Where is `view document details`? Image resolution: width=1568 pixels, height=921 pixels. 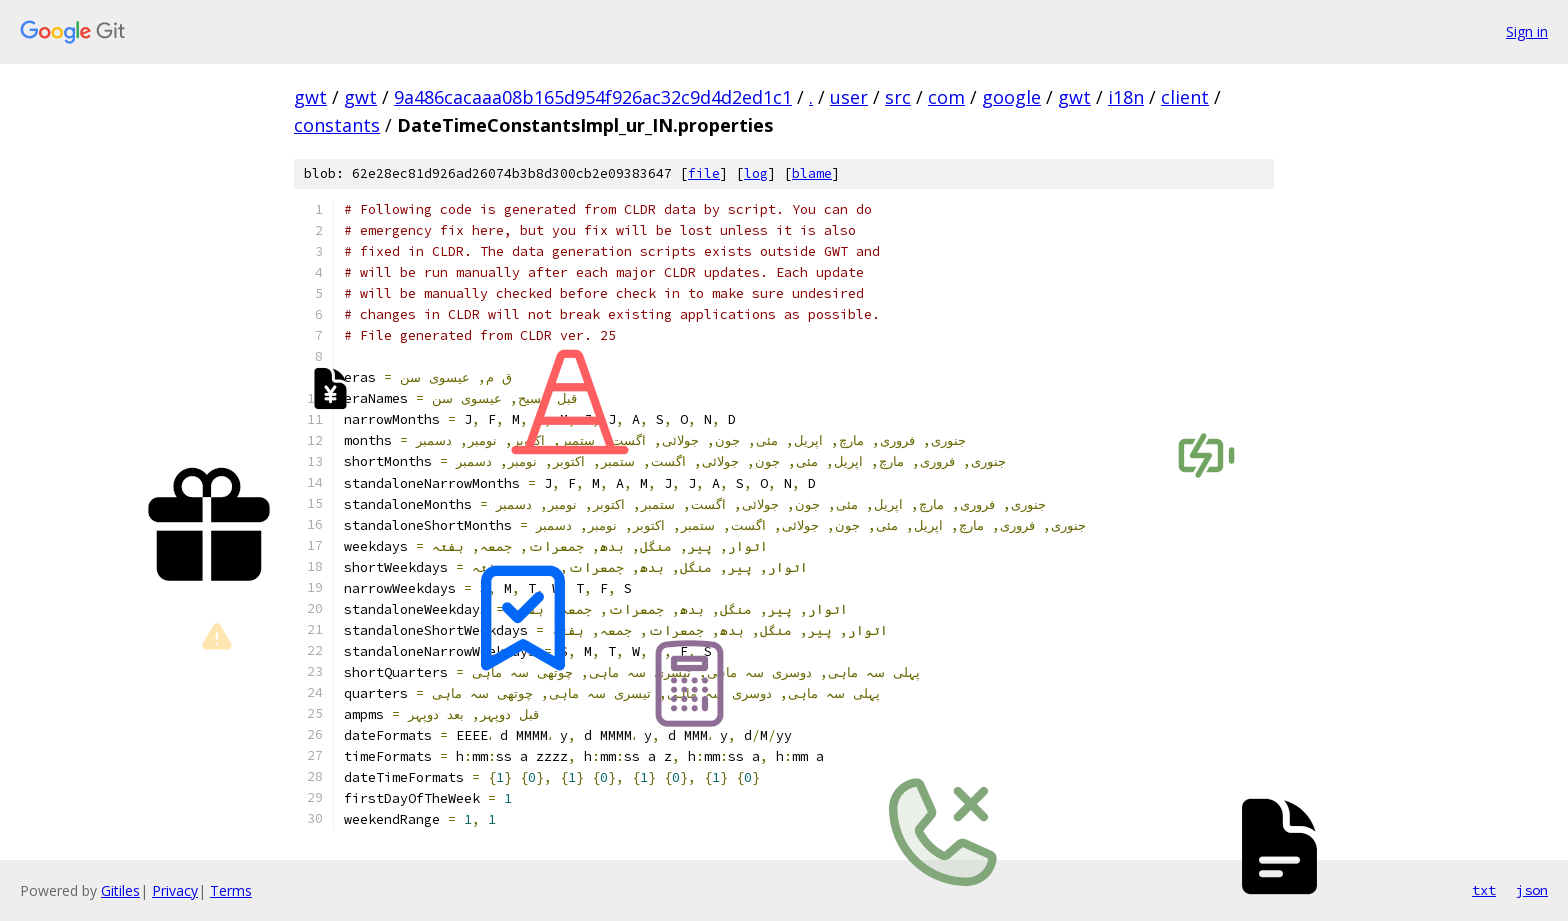
view document details is located at coordinates (1279, 846).